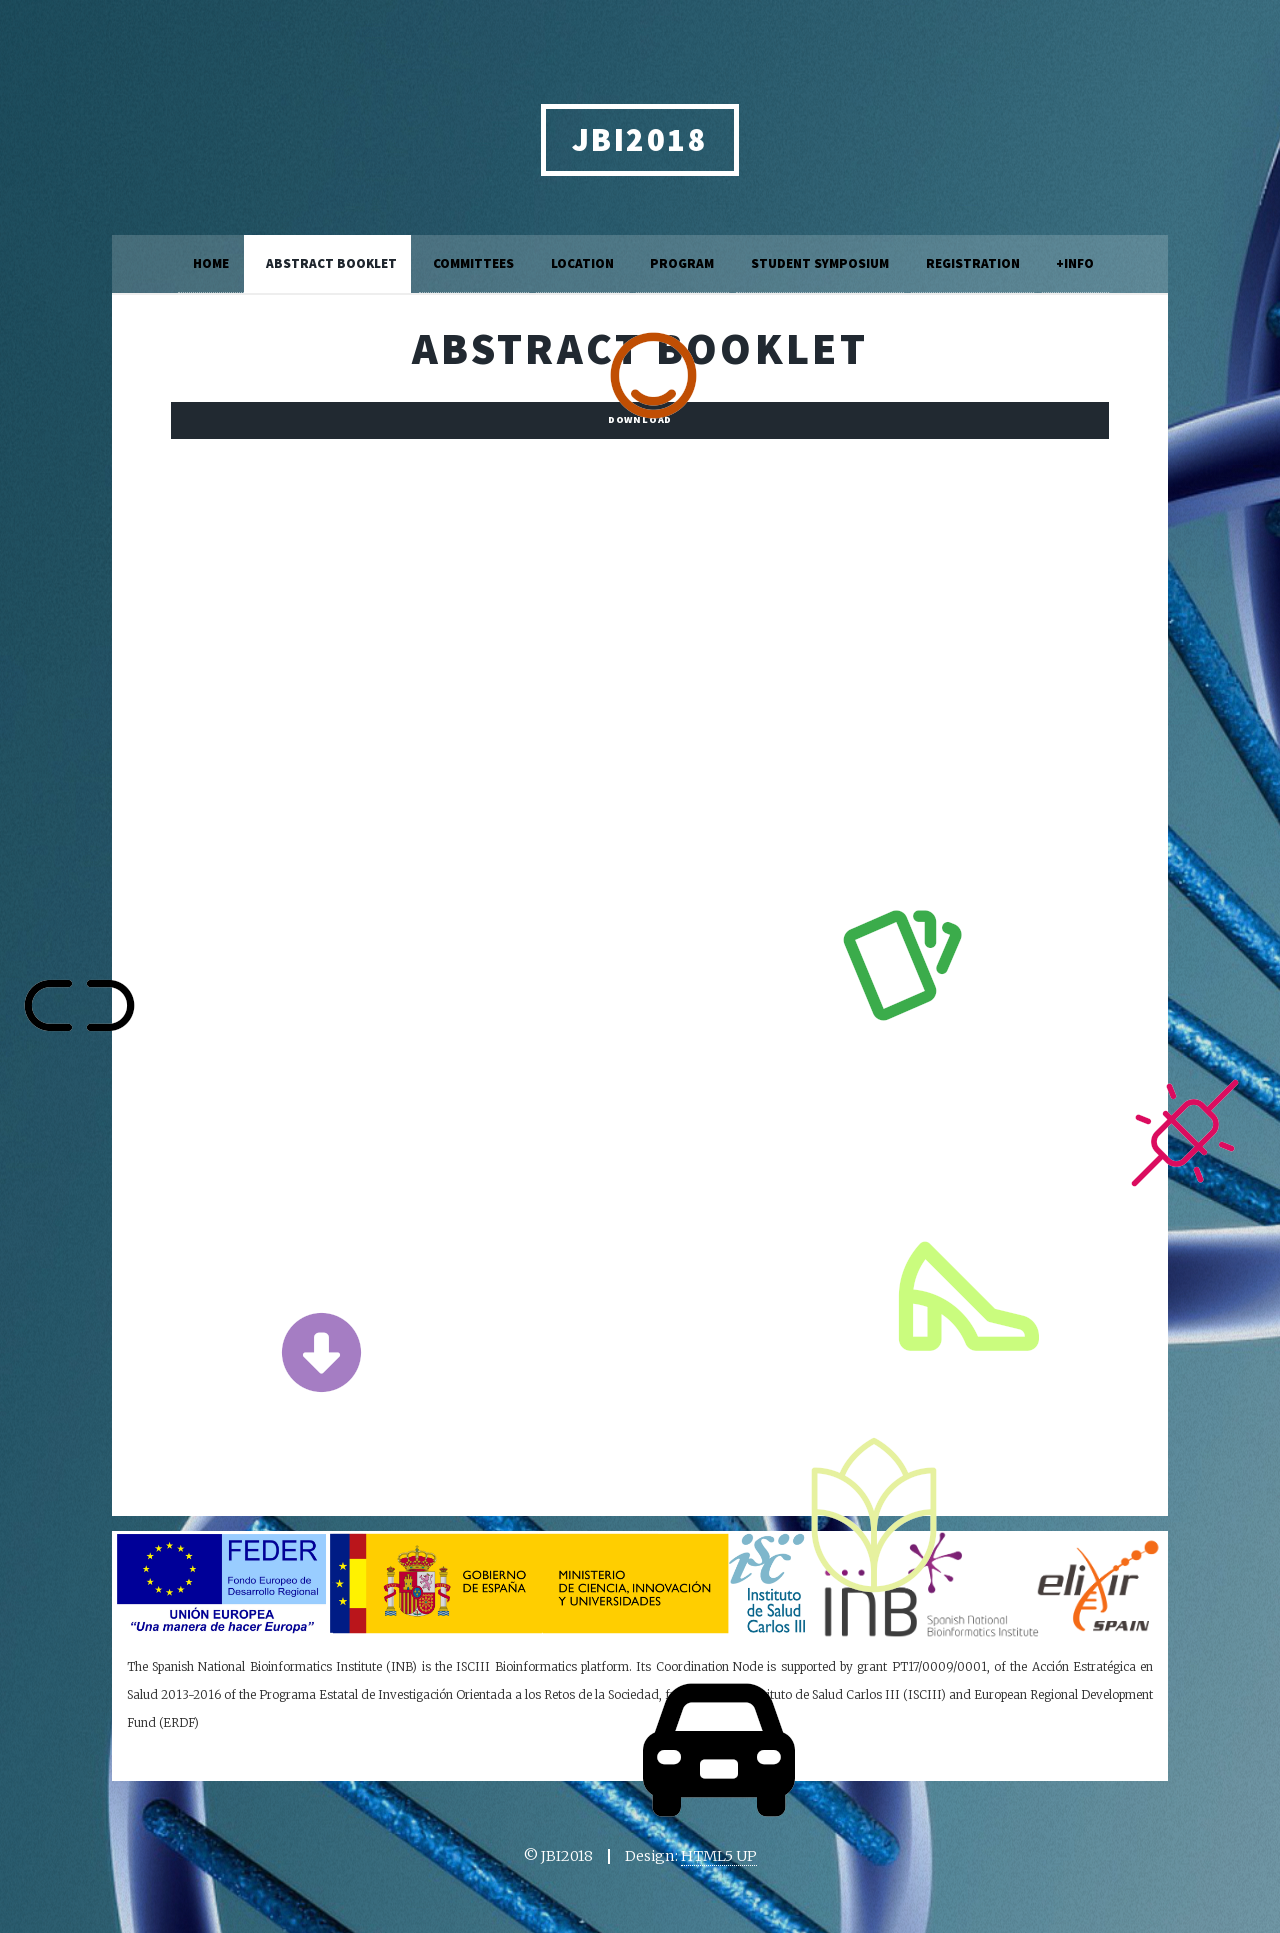 The width and height of the screenshot is (1280, 1933). Describe the element at coordinates (1185, 1133) in the screenshot. I see `indicates an active connection established` at that location.